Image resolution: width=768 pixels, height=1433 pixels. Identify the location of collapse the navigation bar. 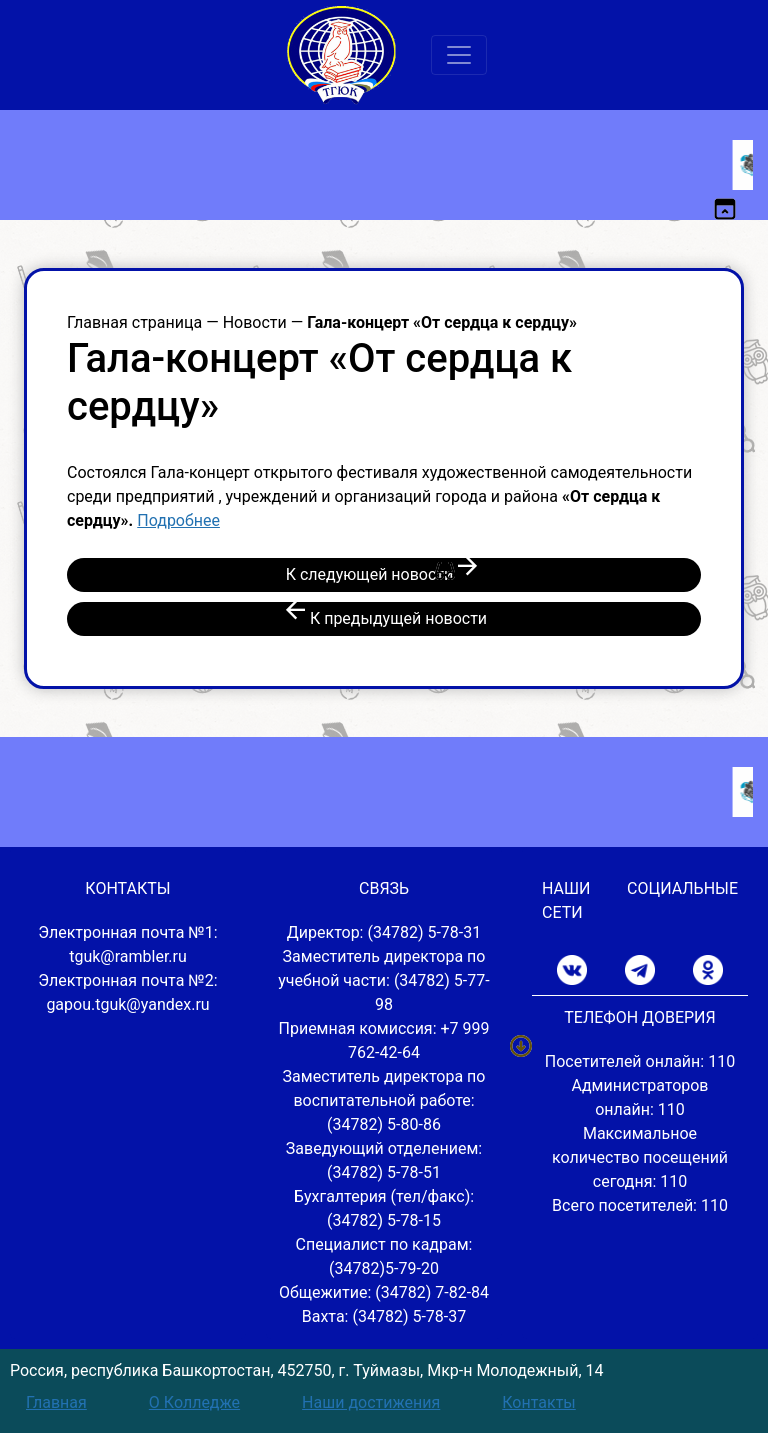
(725, 209).